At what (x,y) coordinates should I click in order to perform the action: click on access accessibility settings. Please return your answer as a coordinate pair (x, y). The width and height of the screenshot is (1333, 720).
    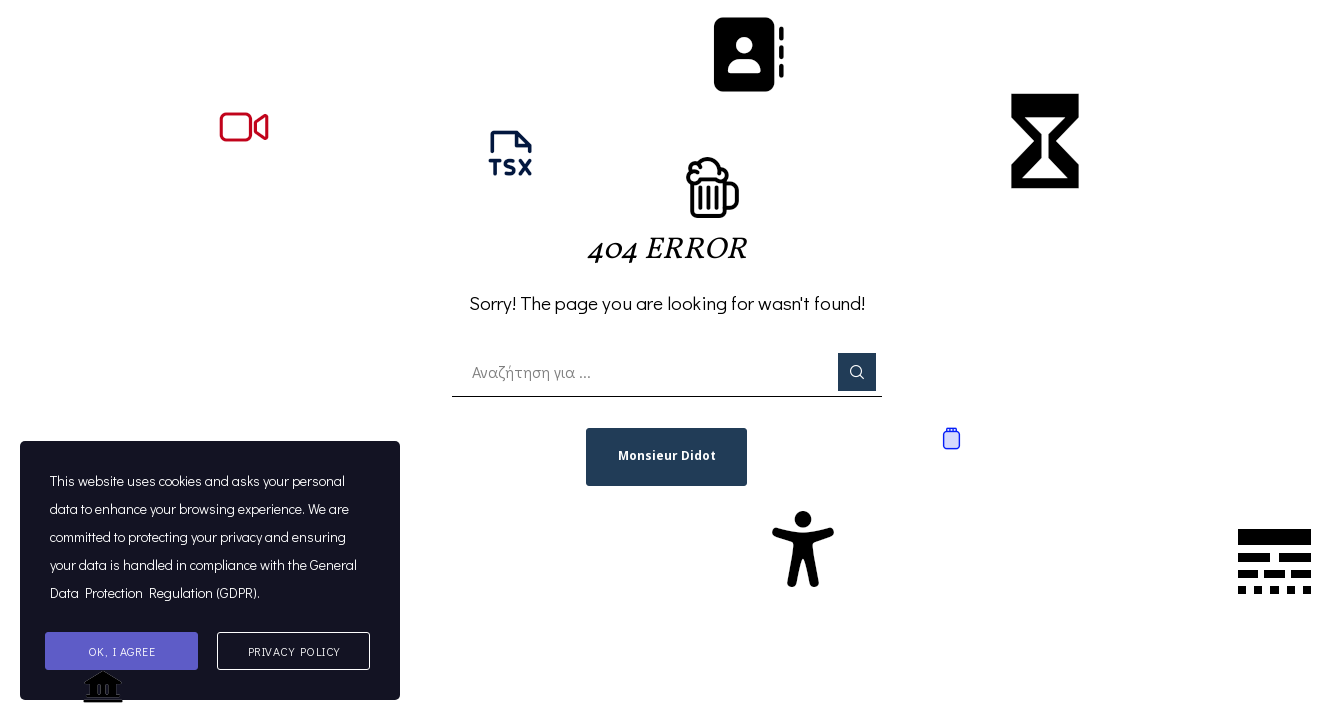
    Looking at the image, I should click on (803, 549).